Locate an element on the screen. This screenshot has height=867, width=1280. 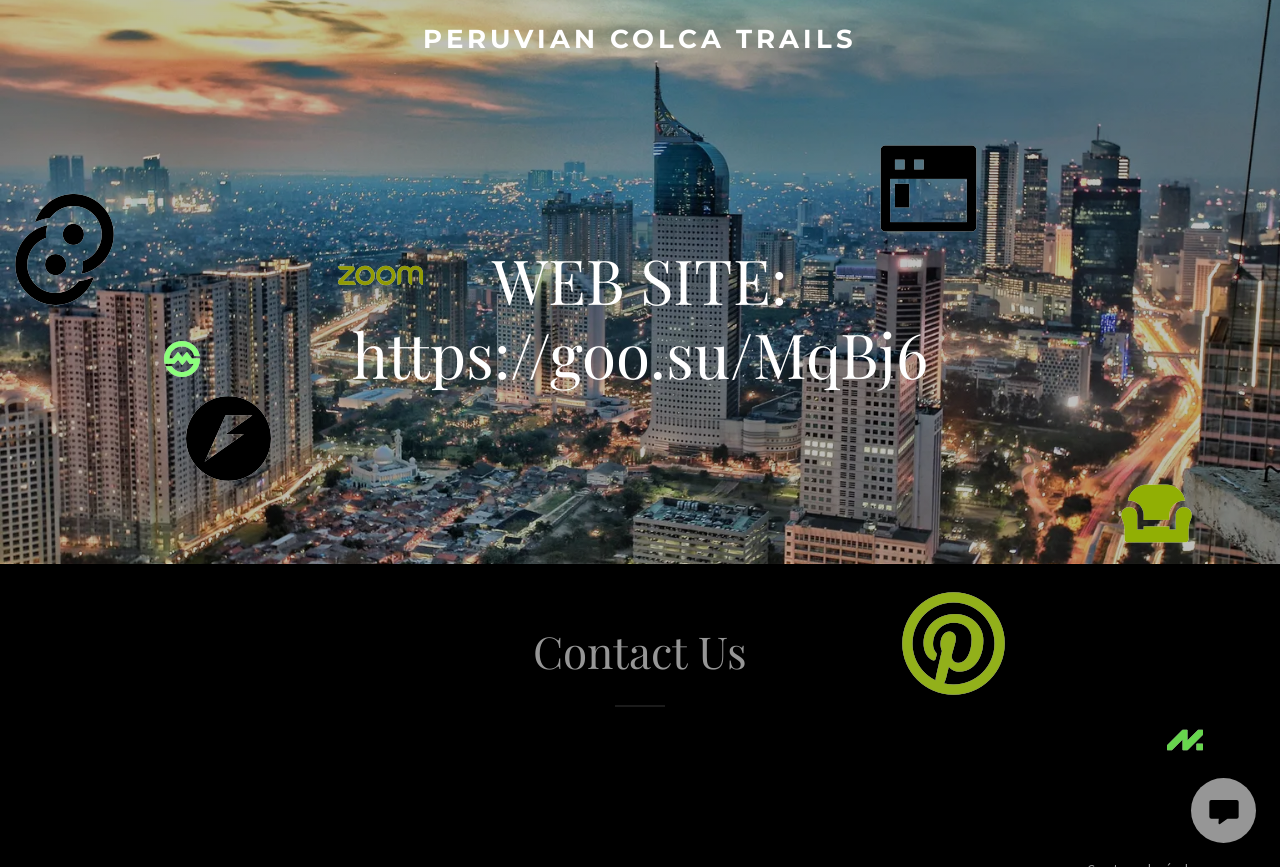
open Pinterest app is located at coordinates (953, 643).